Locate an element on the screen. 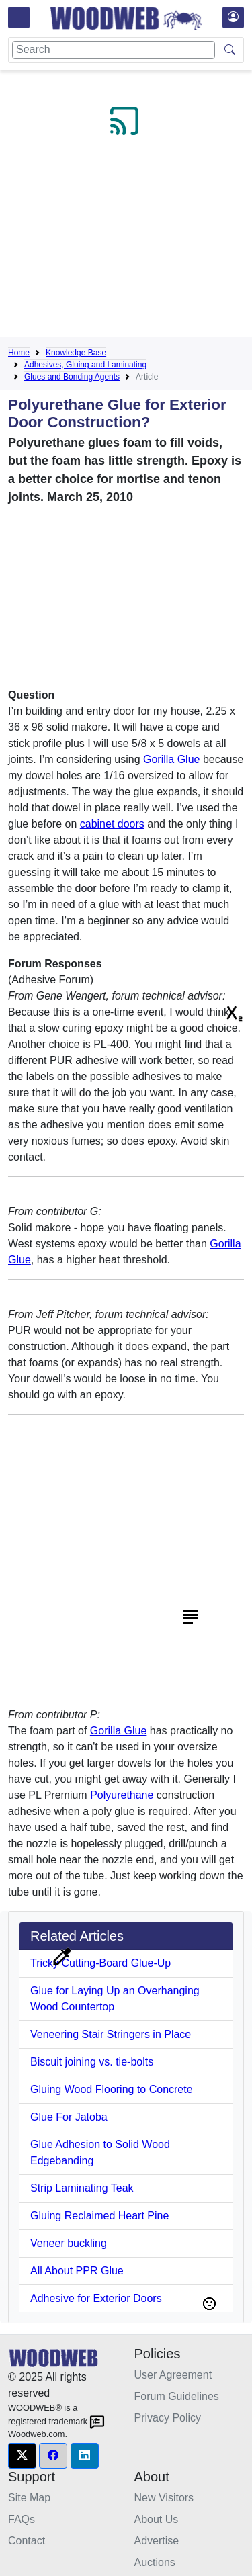 This screenshot has width=252, height=2576. open chat or messaging is located at coordinates (97, 2421).